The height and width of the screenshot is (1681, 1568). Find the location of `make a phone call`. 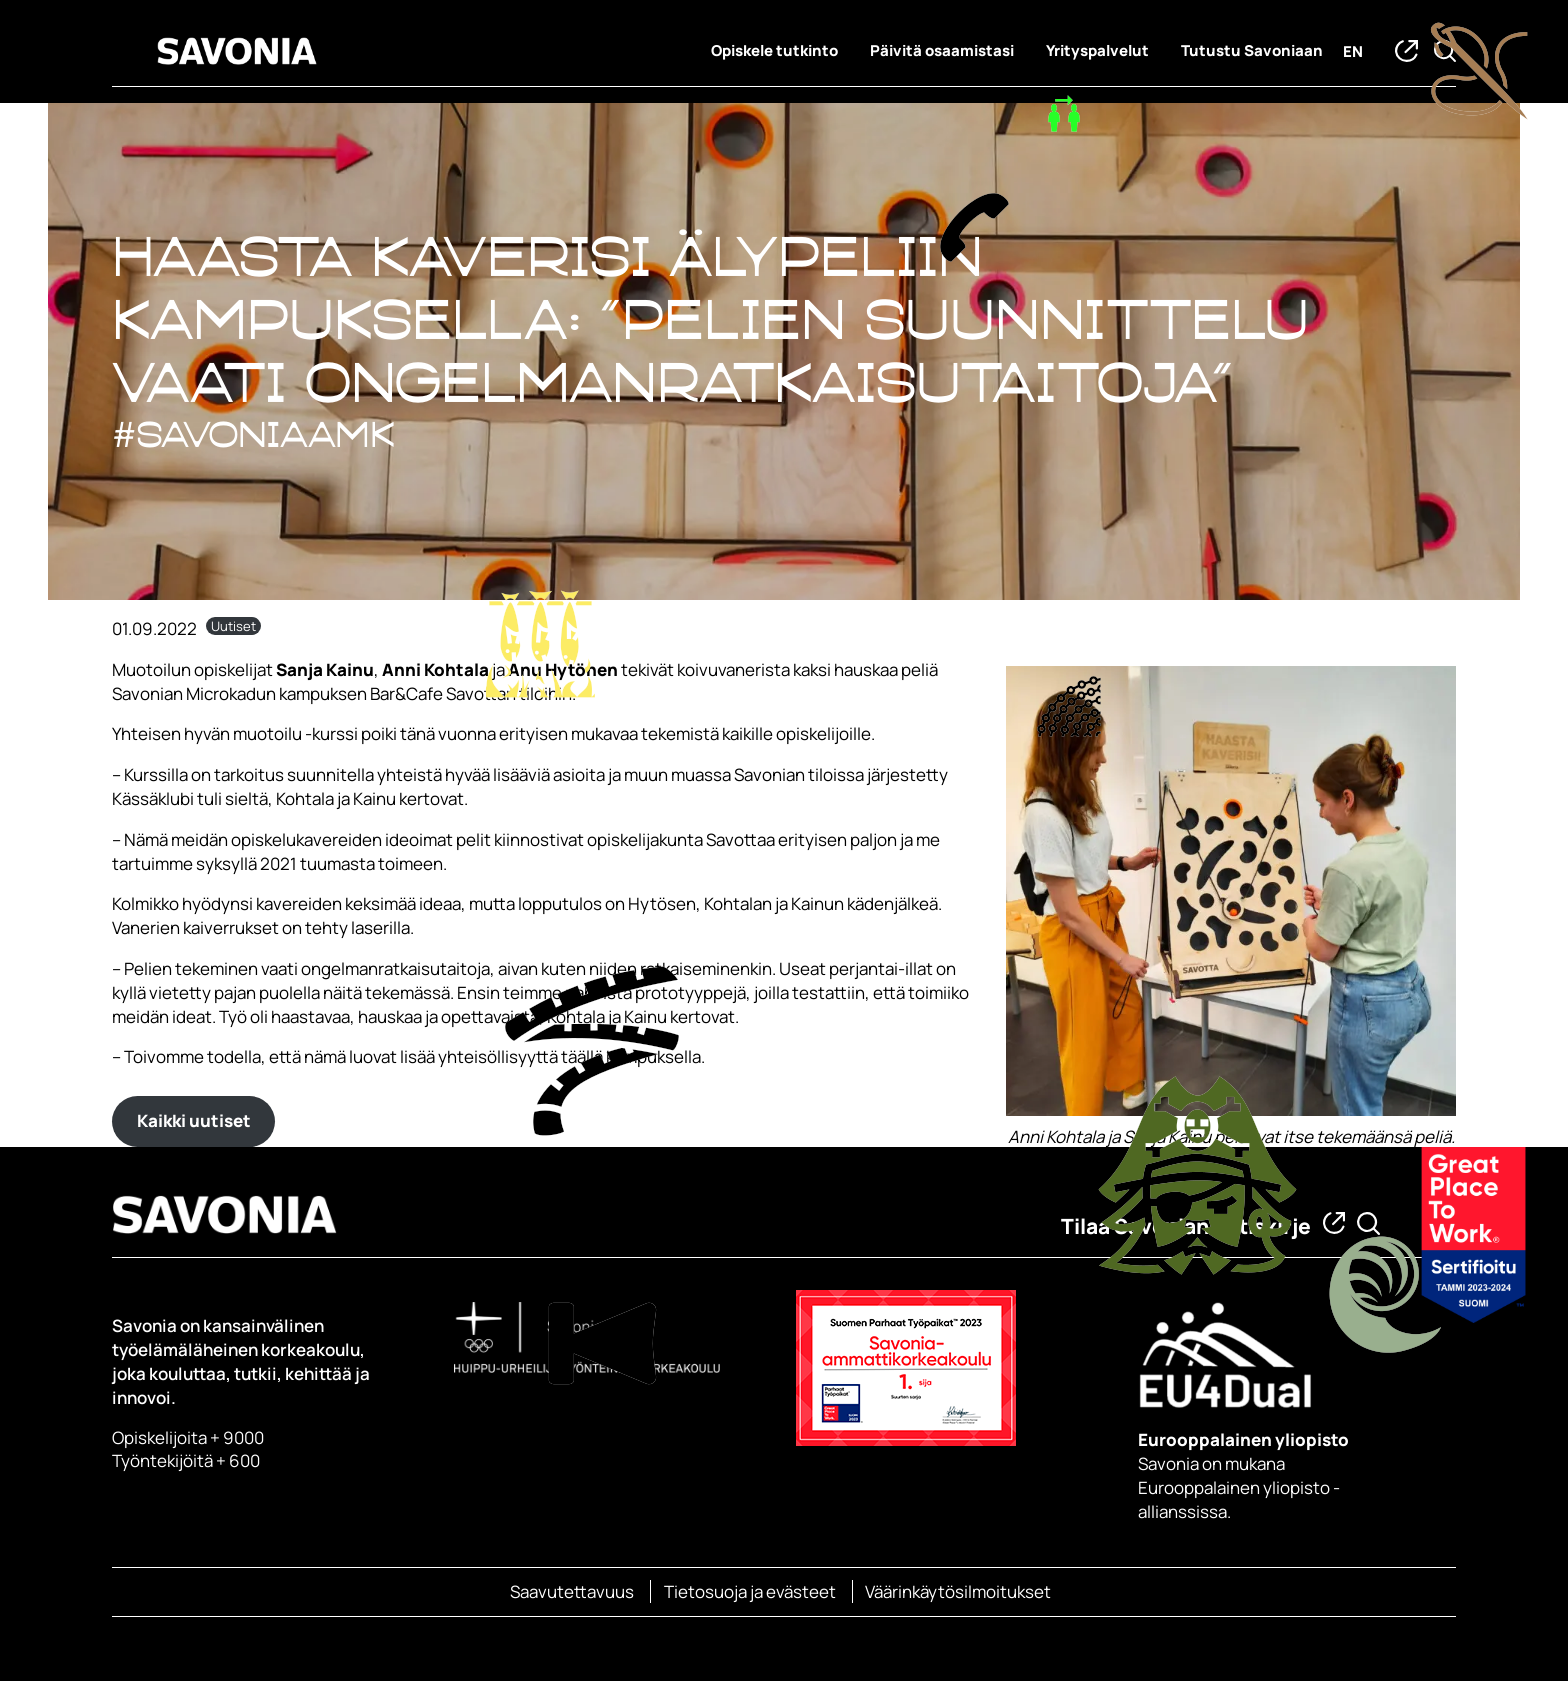

make a phone call is located at coordinates (974, 227).